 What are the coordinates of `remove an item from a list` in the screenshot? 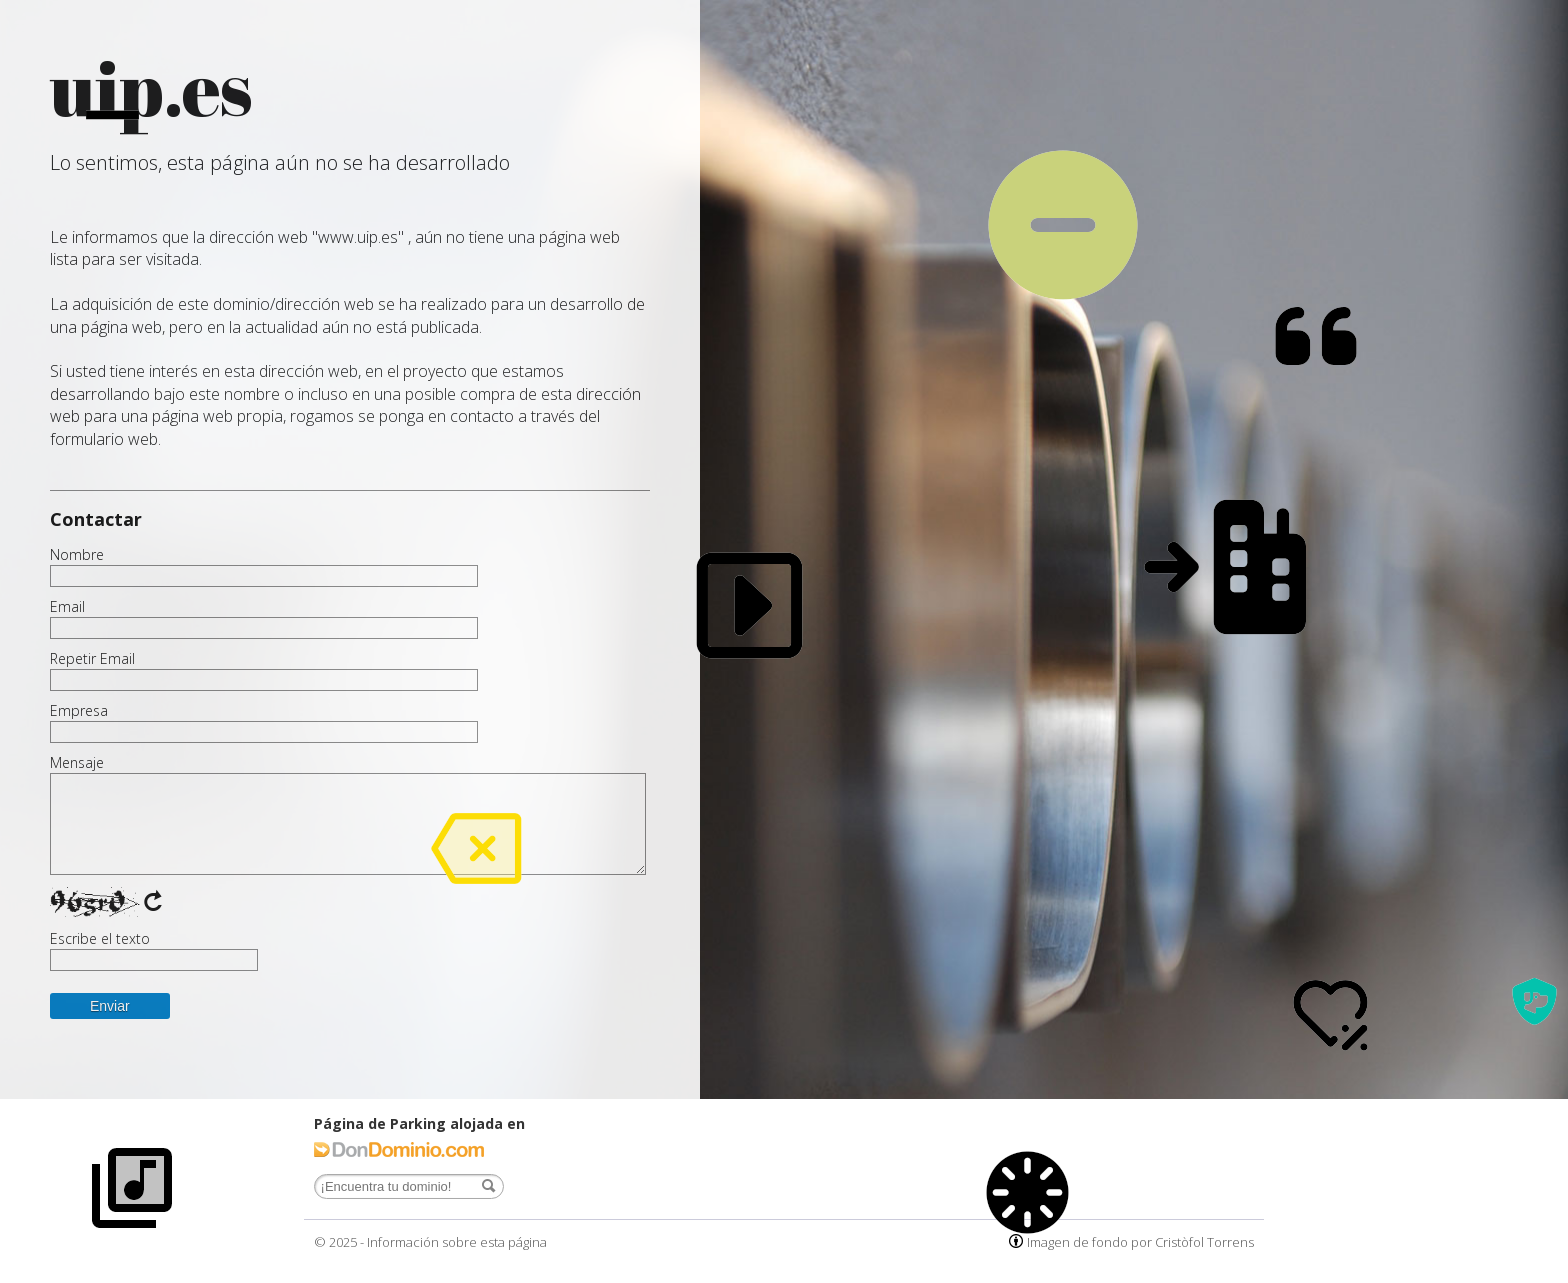 It's located at (1063, 225).